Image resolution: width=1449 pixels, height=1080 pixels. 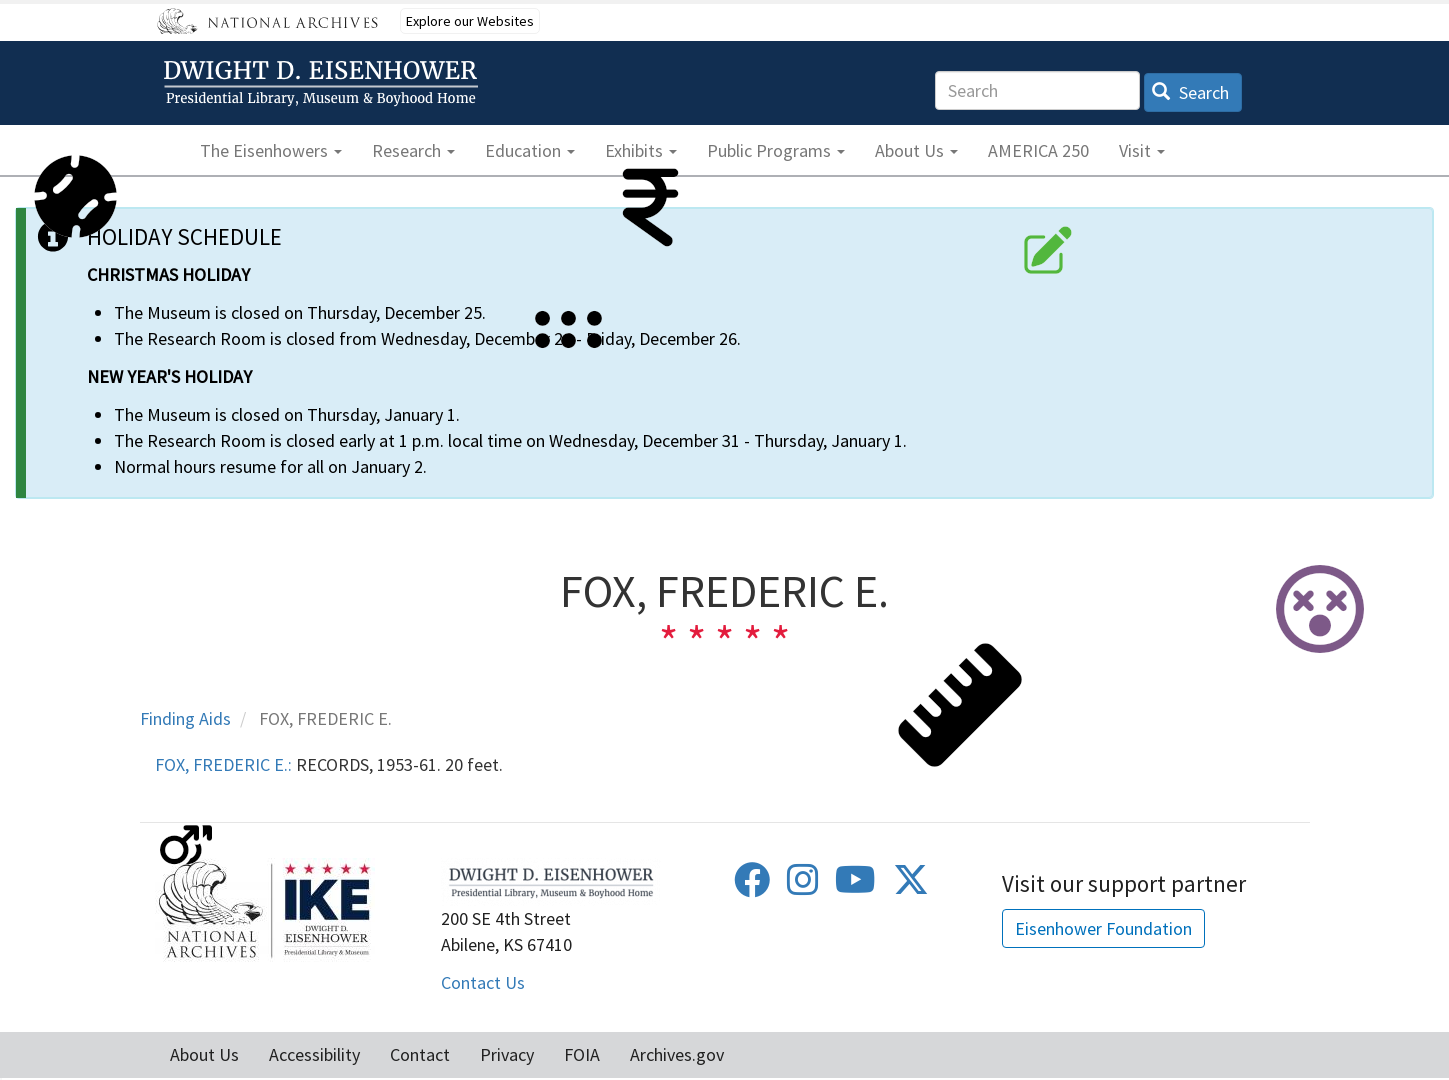 What do you see at coordinates (568, 329) in the screenshot?
I see `drag to reorder or rearrange items` at bounding box center [568, 329].